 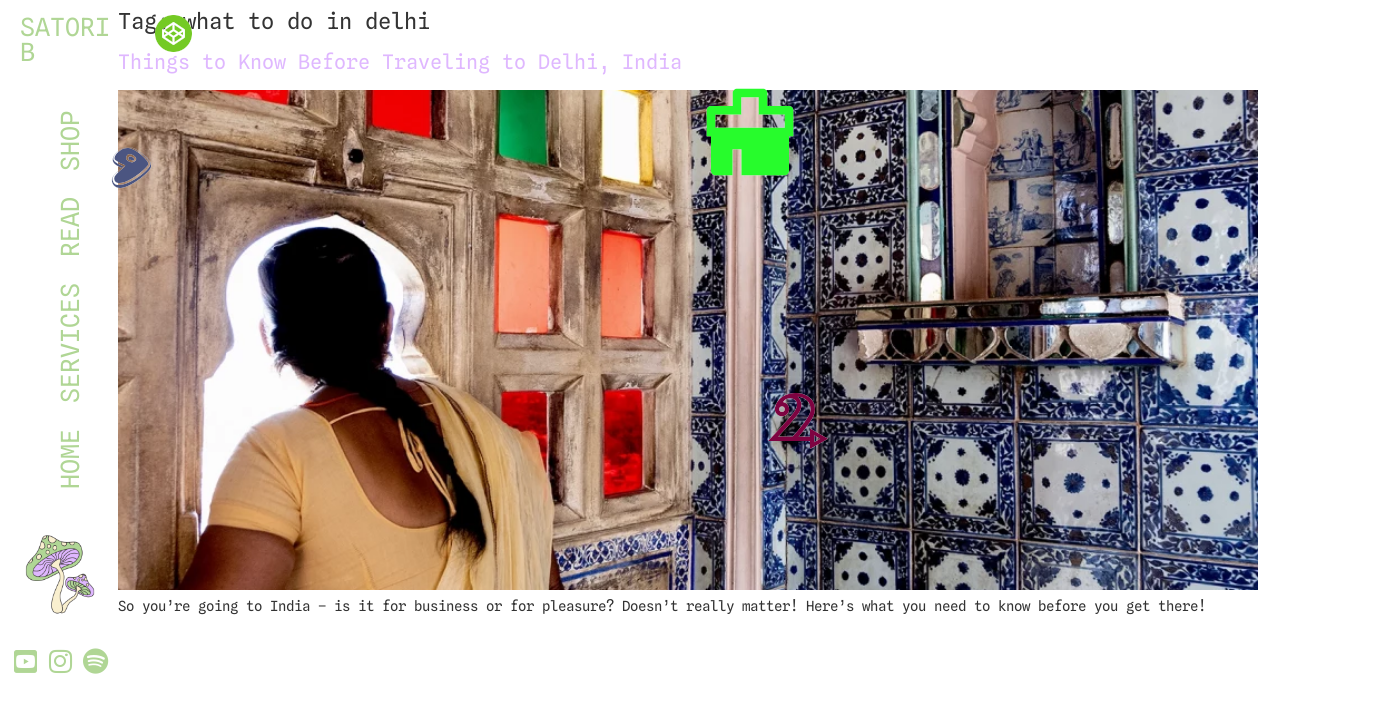 I want to click on open CodePen website or app, so click(x=173, y=33).